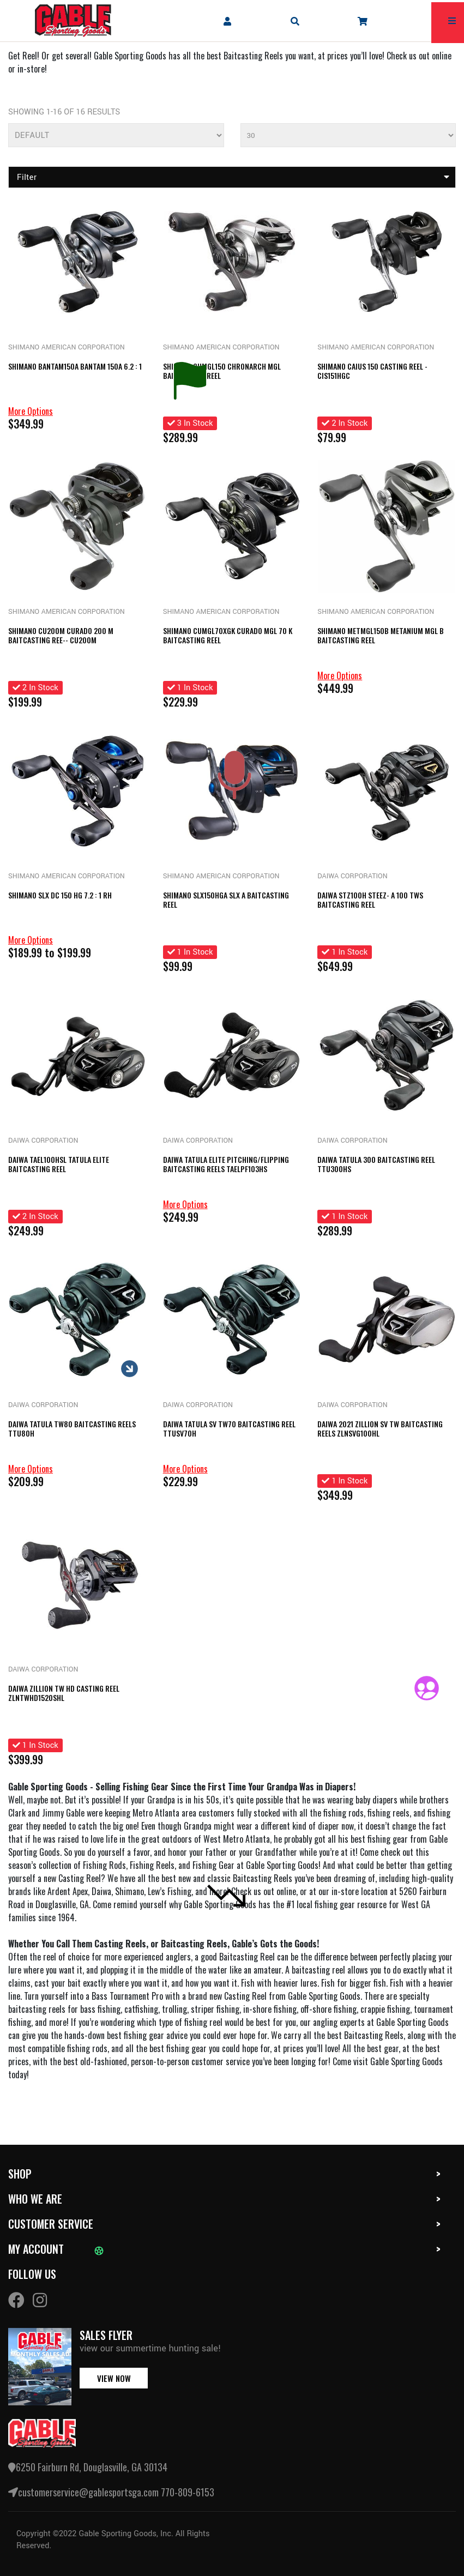  What do you see at coordinates (426, 1688) in the screenshot?
I see `view group or team members` at bounding box center [426, 1688].